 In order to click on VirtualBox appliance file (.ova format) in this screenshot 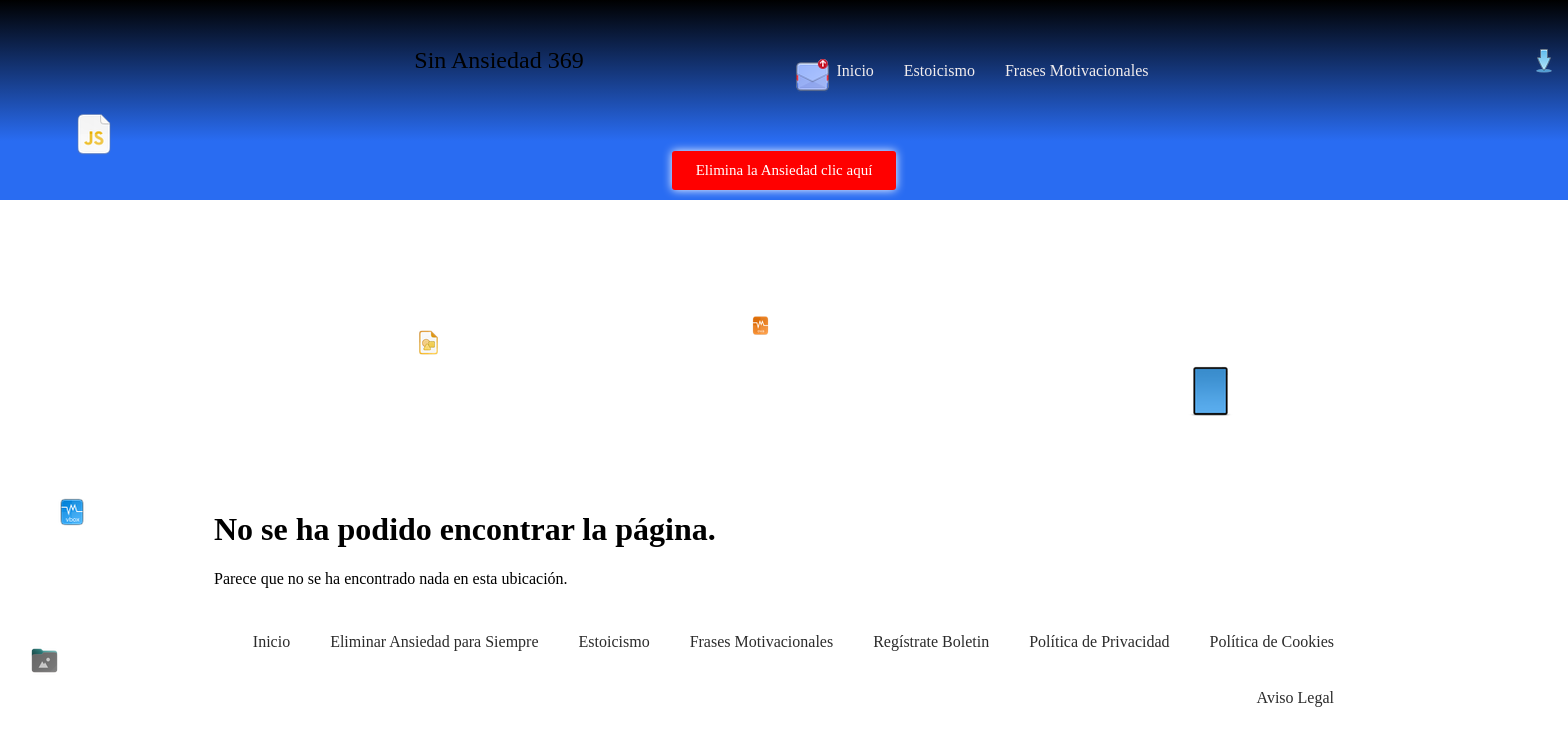, I will do `click(760, 325)`.